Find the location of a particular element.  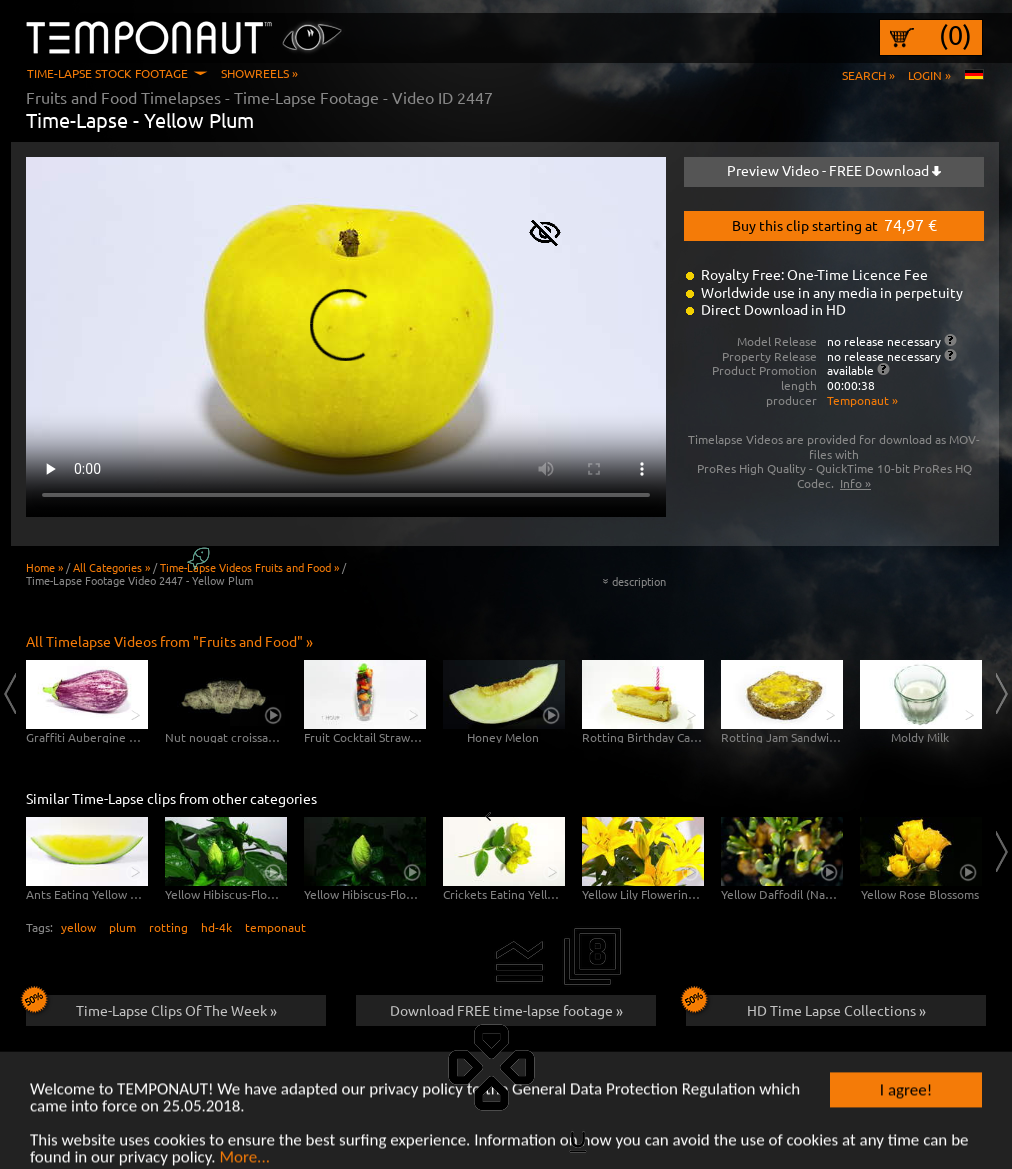

filter or view 8 items is located at coordinates (592, 956).